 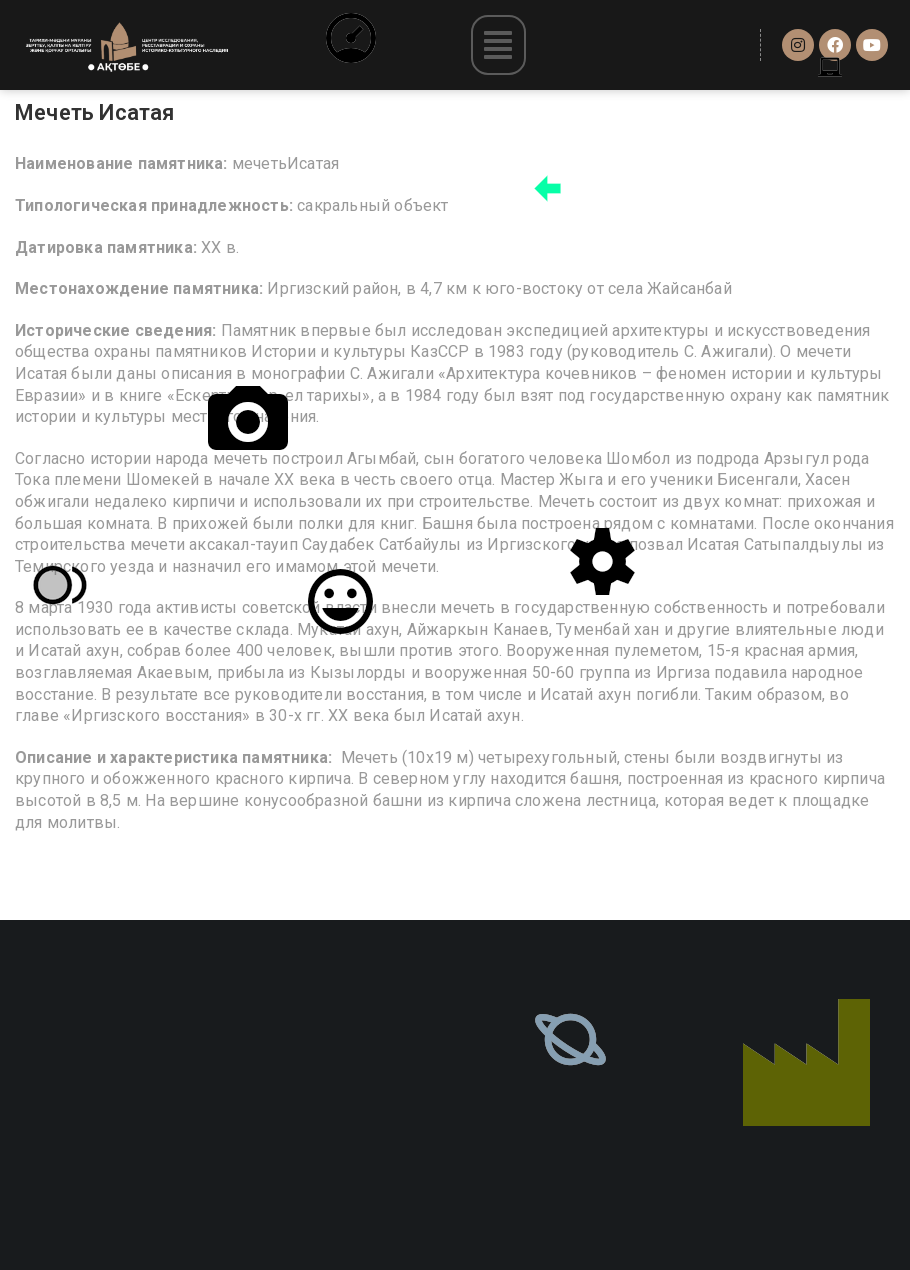 What do you see at coordinates (248, 418) in the screenshot?
I see `take a photo` at bounding box center [248, 418].